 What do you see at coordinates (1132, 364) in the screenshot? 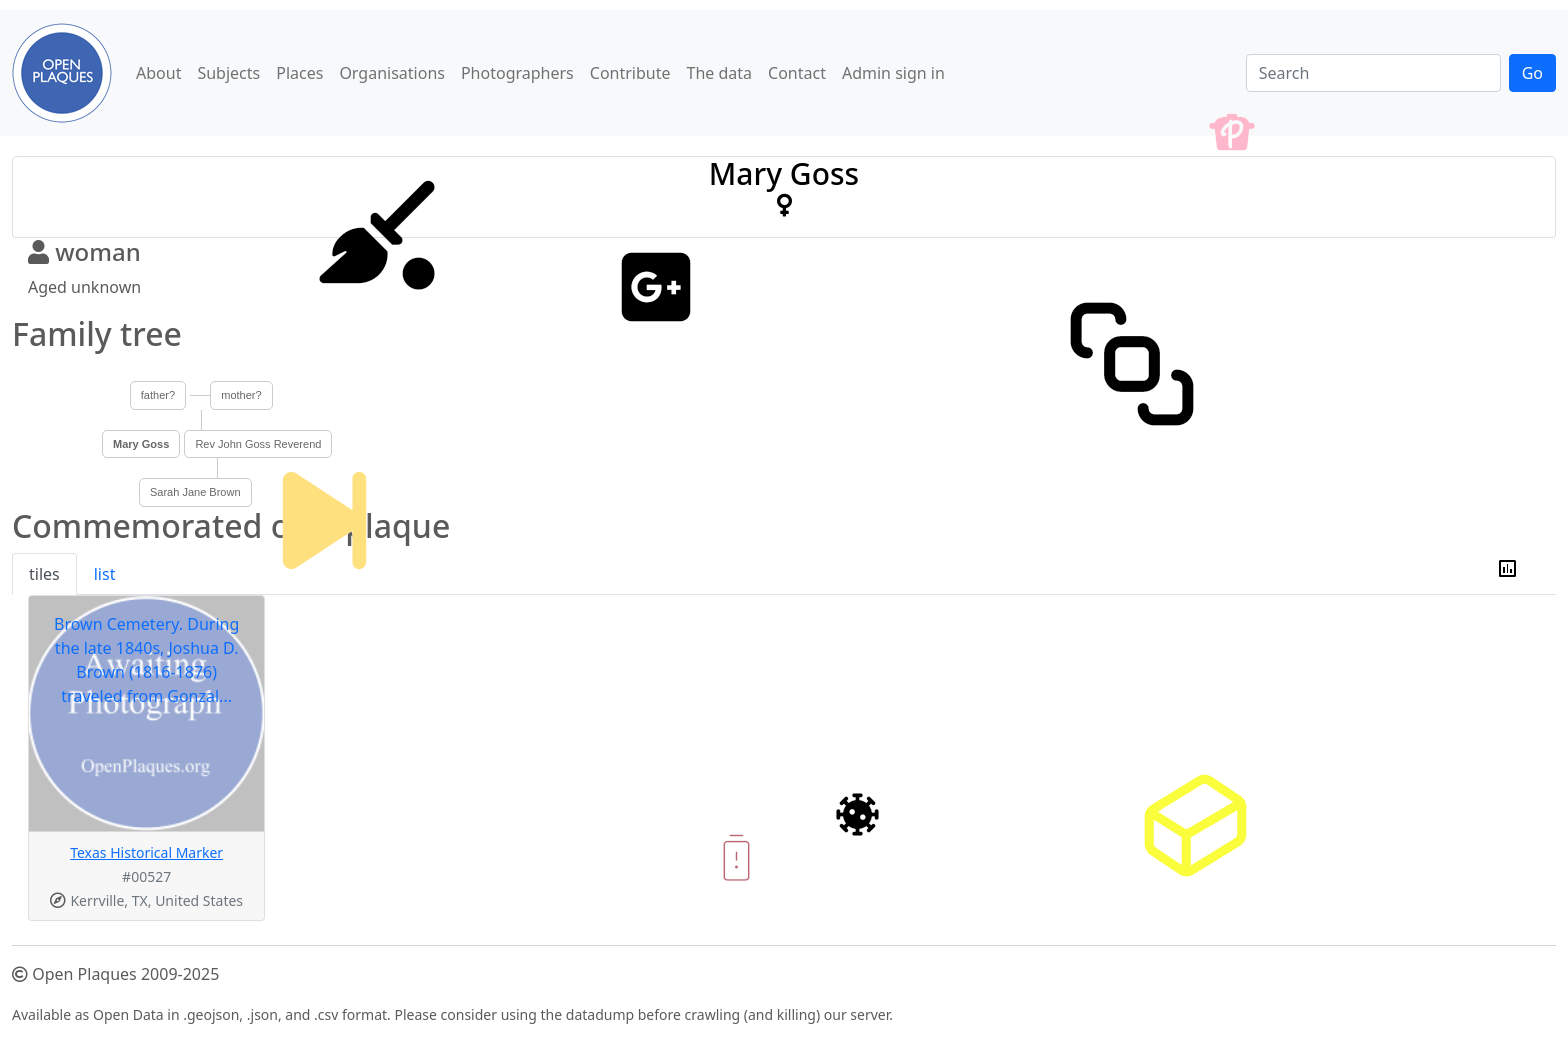
I see `bring selected layer to front` at bounding box center [1132, 364].